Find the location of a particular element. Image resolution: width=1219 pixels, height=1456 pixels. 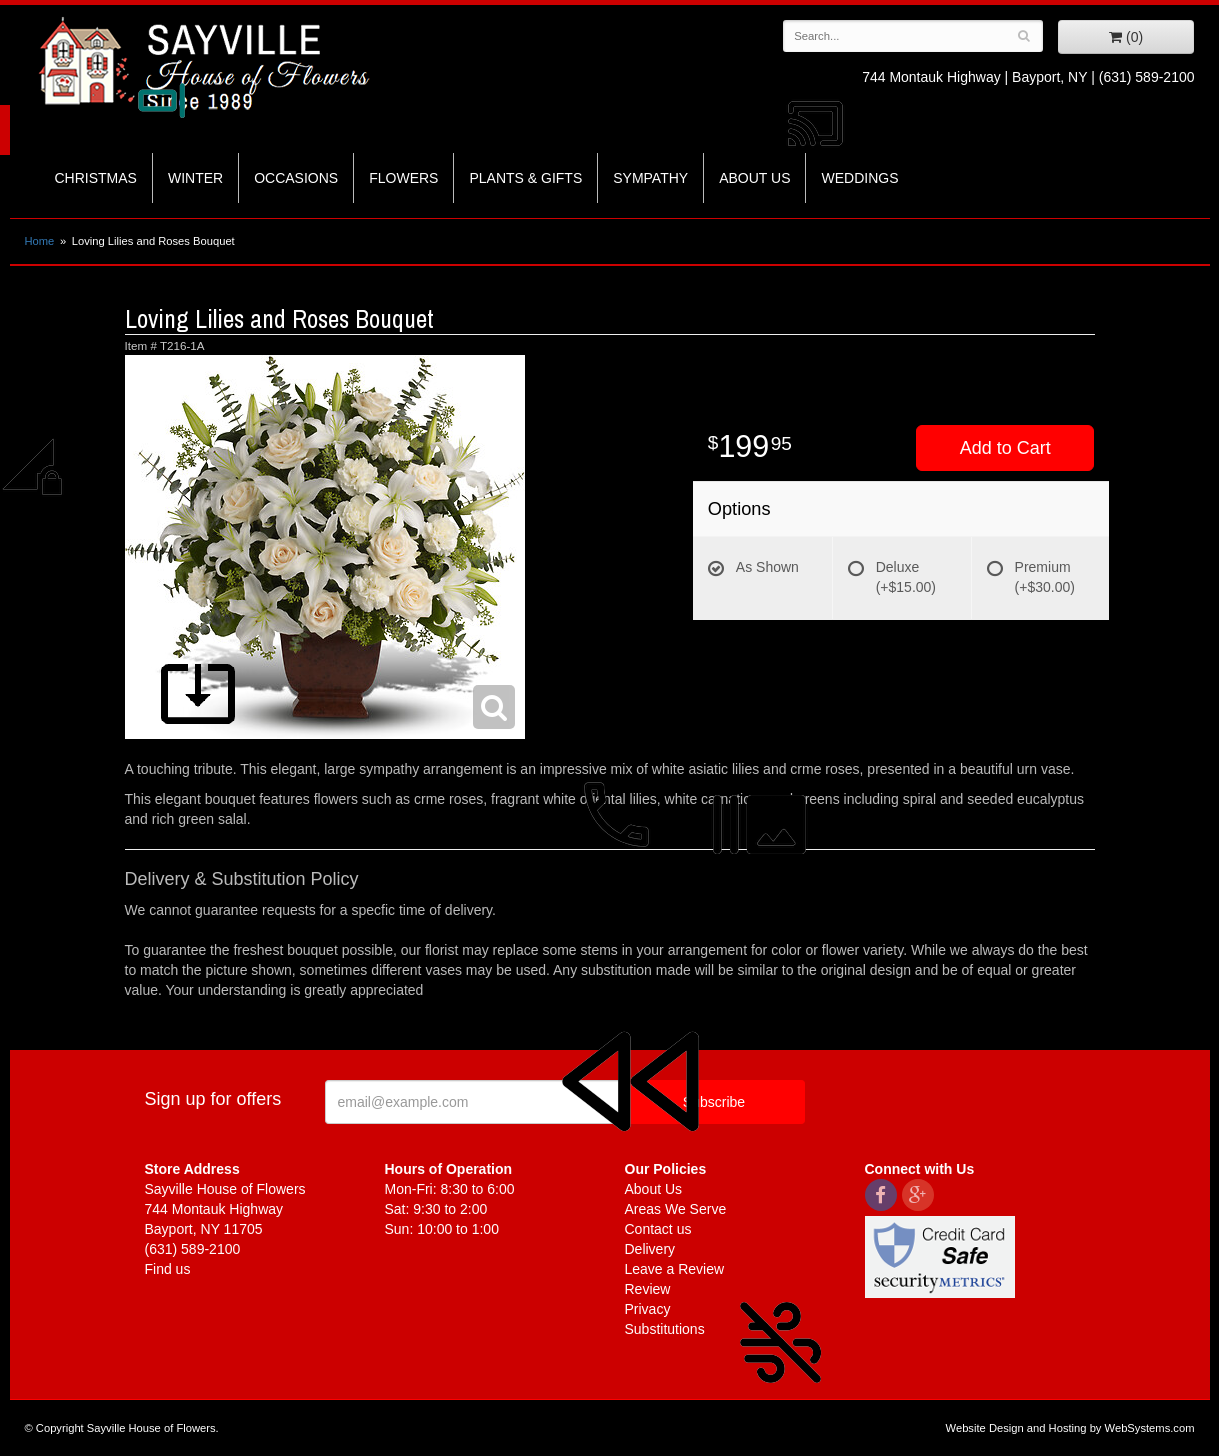

make a phone call is located at coordinates (616, 814).